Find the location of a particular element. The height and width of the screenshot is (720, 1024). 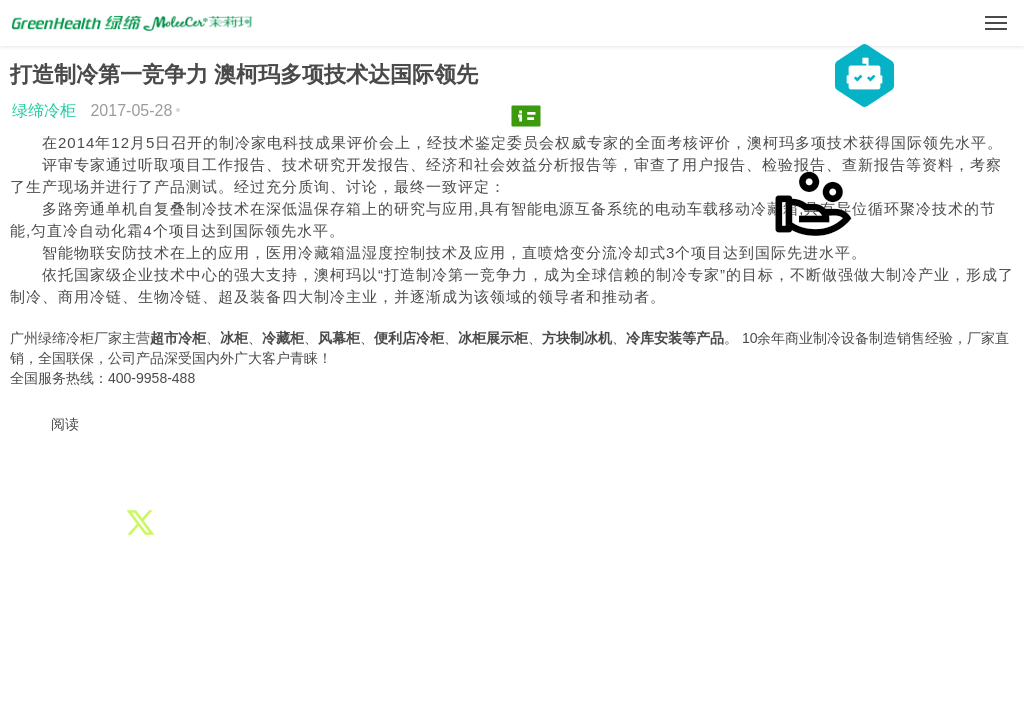

share to X (formerly Twitter) is located at coordinates (140, 522).